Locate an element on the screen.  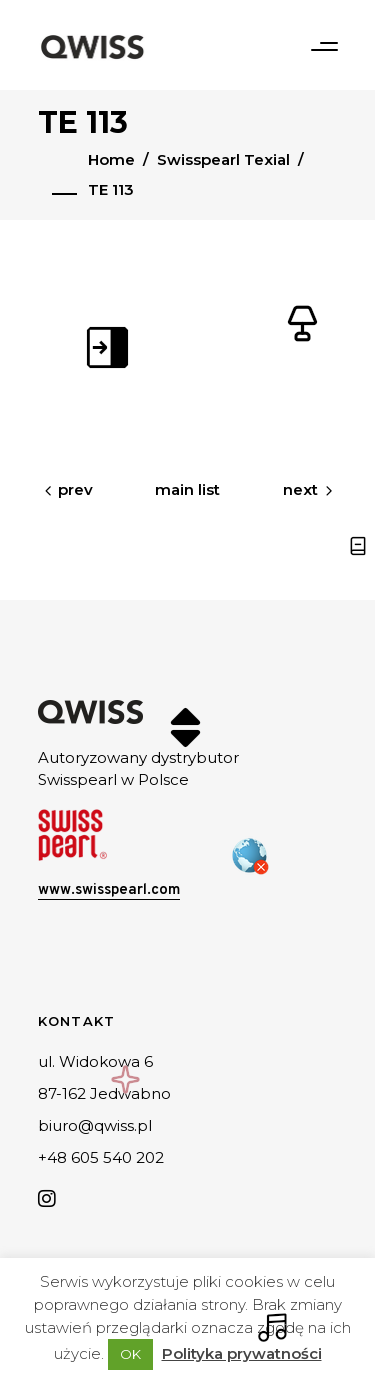
sort items in no particular order is located at coordinates (185, 727).